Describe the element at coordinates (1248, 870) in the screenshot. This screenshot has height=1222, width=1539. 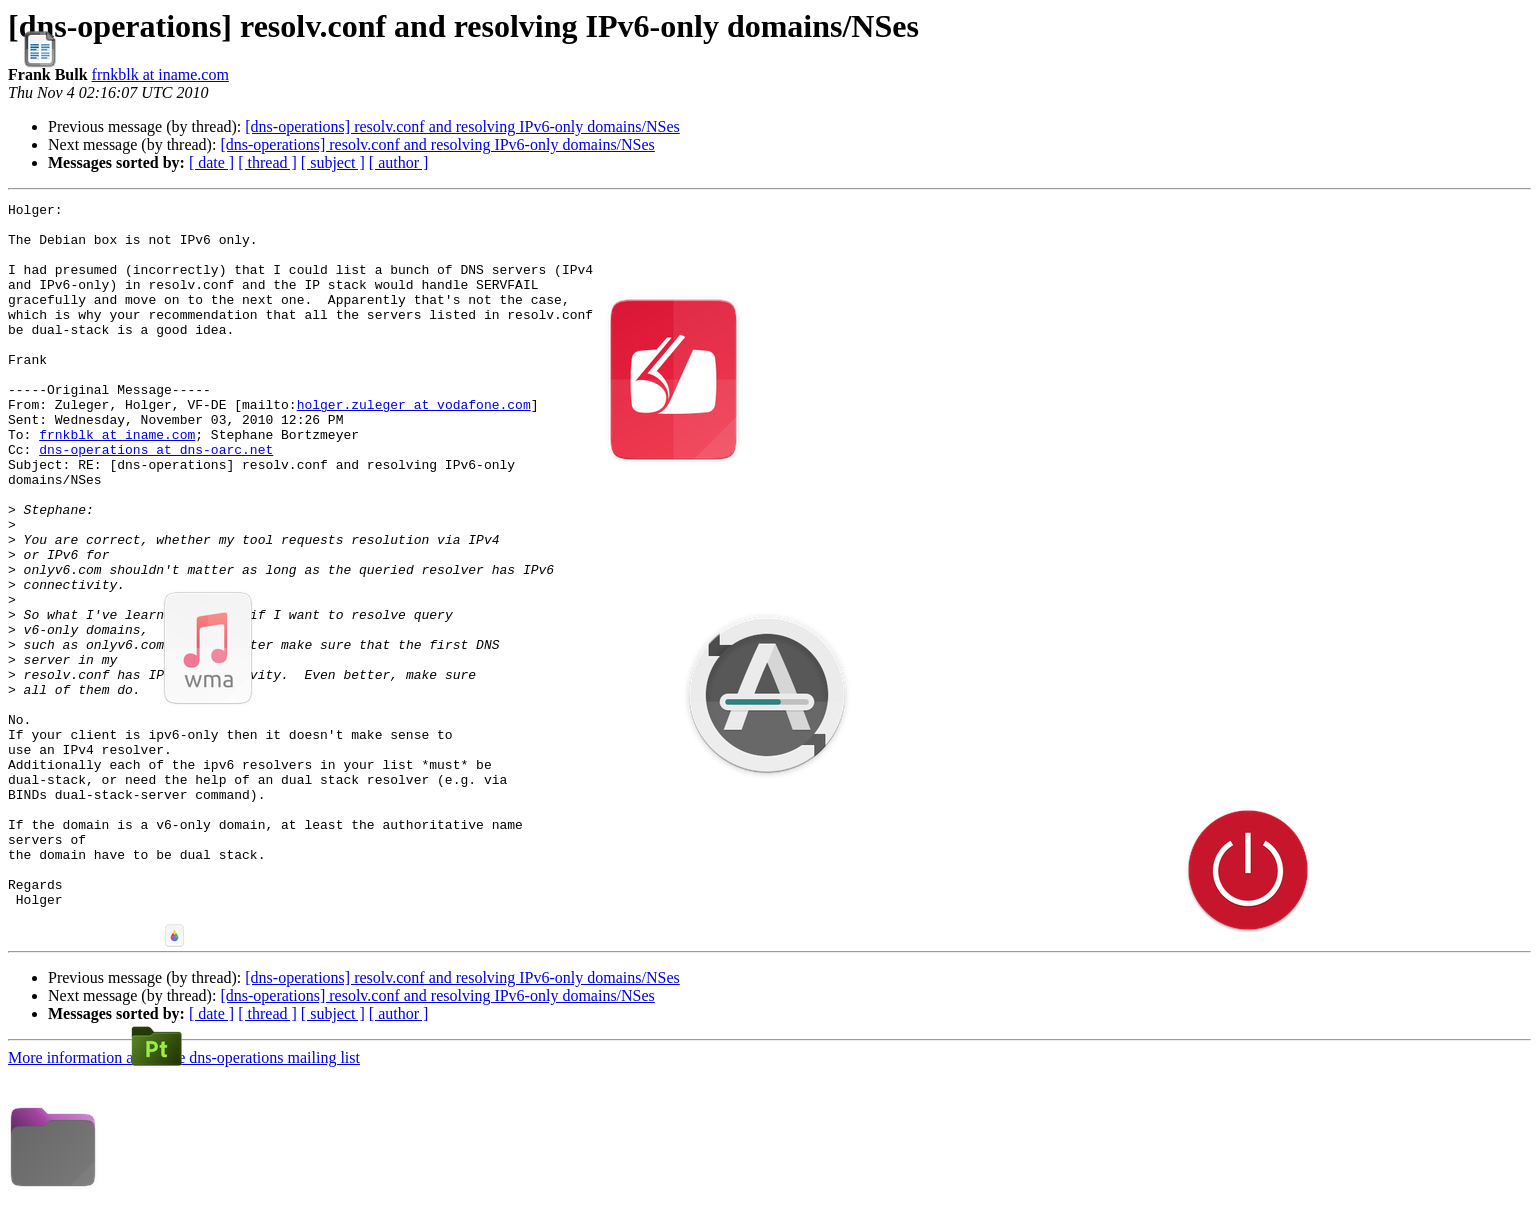
I see `shut down the system` at that location.